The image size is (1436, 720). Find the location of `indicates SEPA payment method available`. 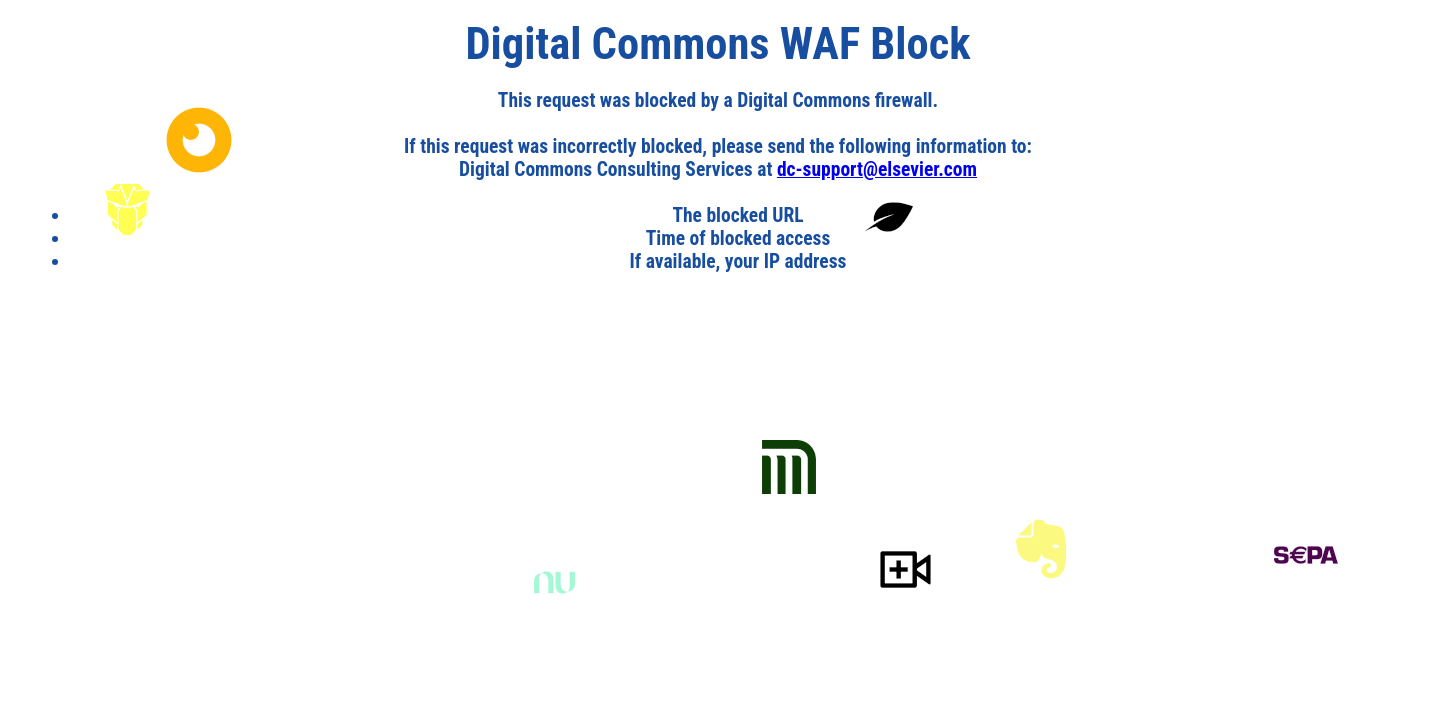

indicates SEPA payment method available is located at coordinates (1306, 555).